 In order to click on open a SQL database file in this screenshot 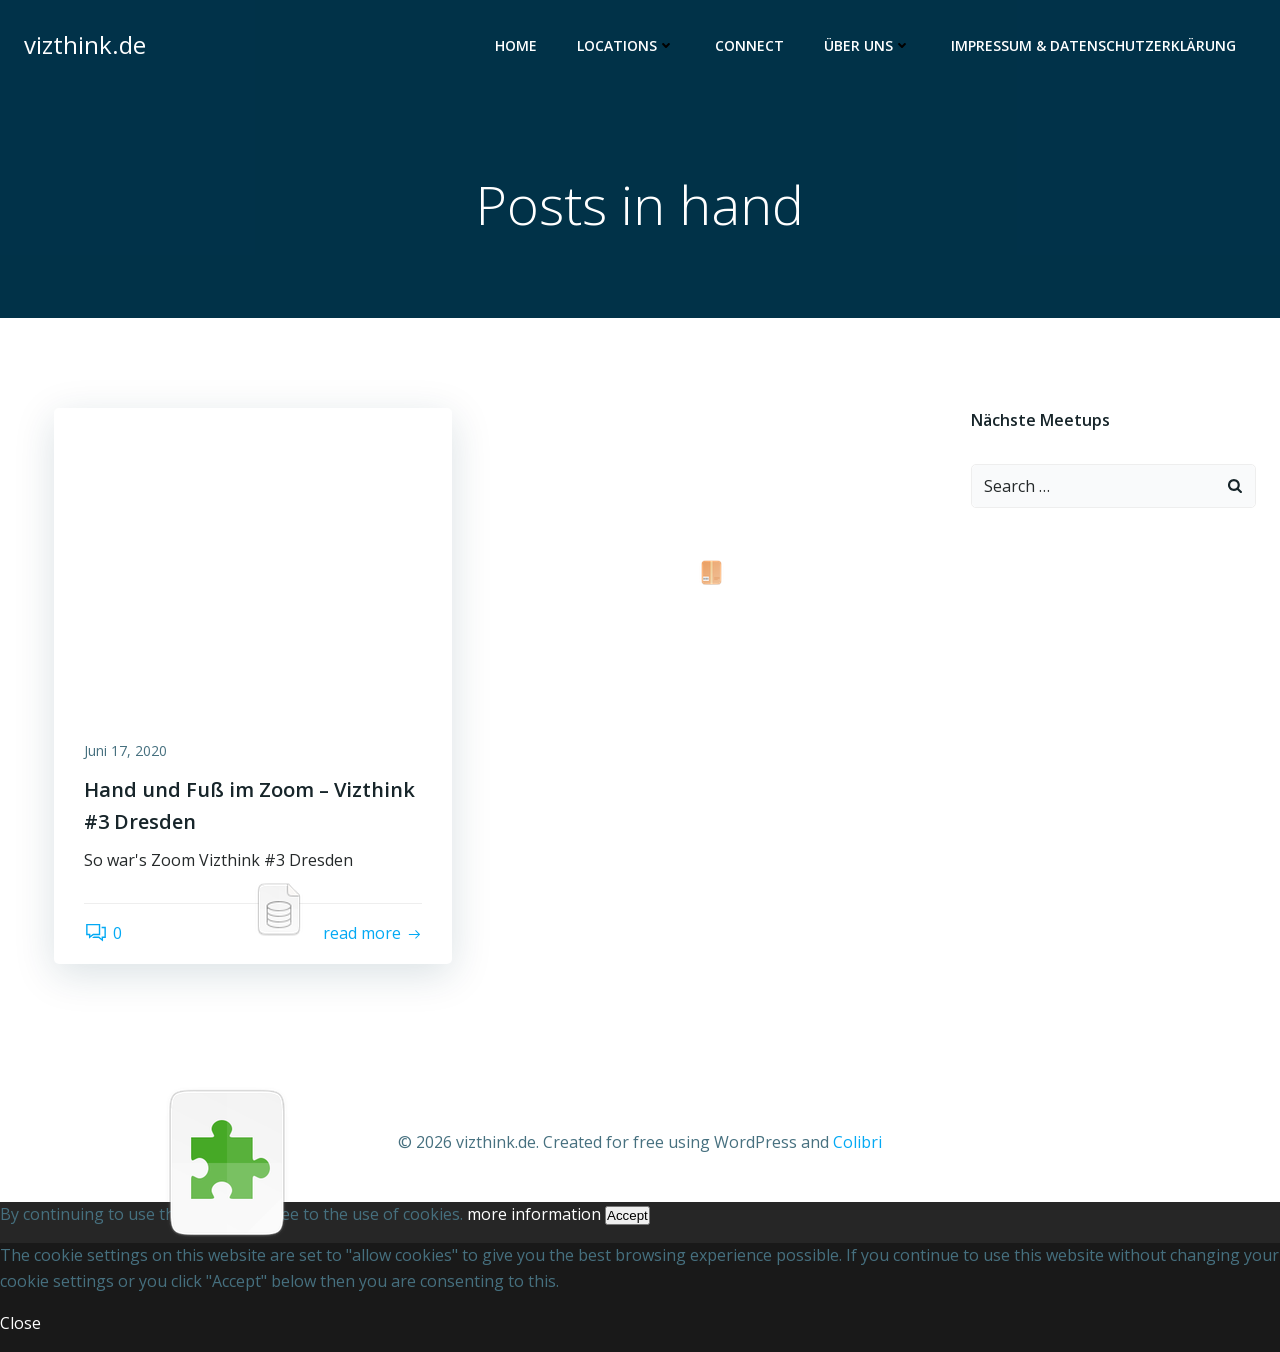, I will do `click(279, 909)`.